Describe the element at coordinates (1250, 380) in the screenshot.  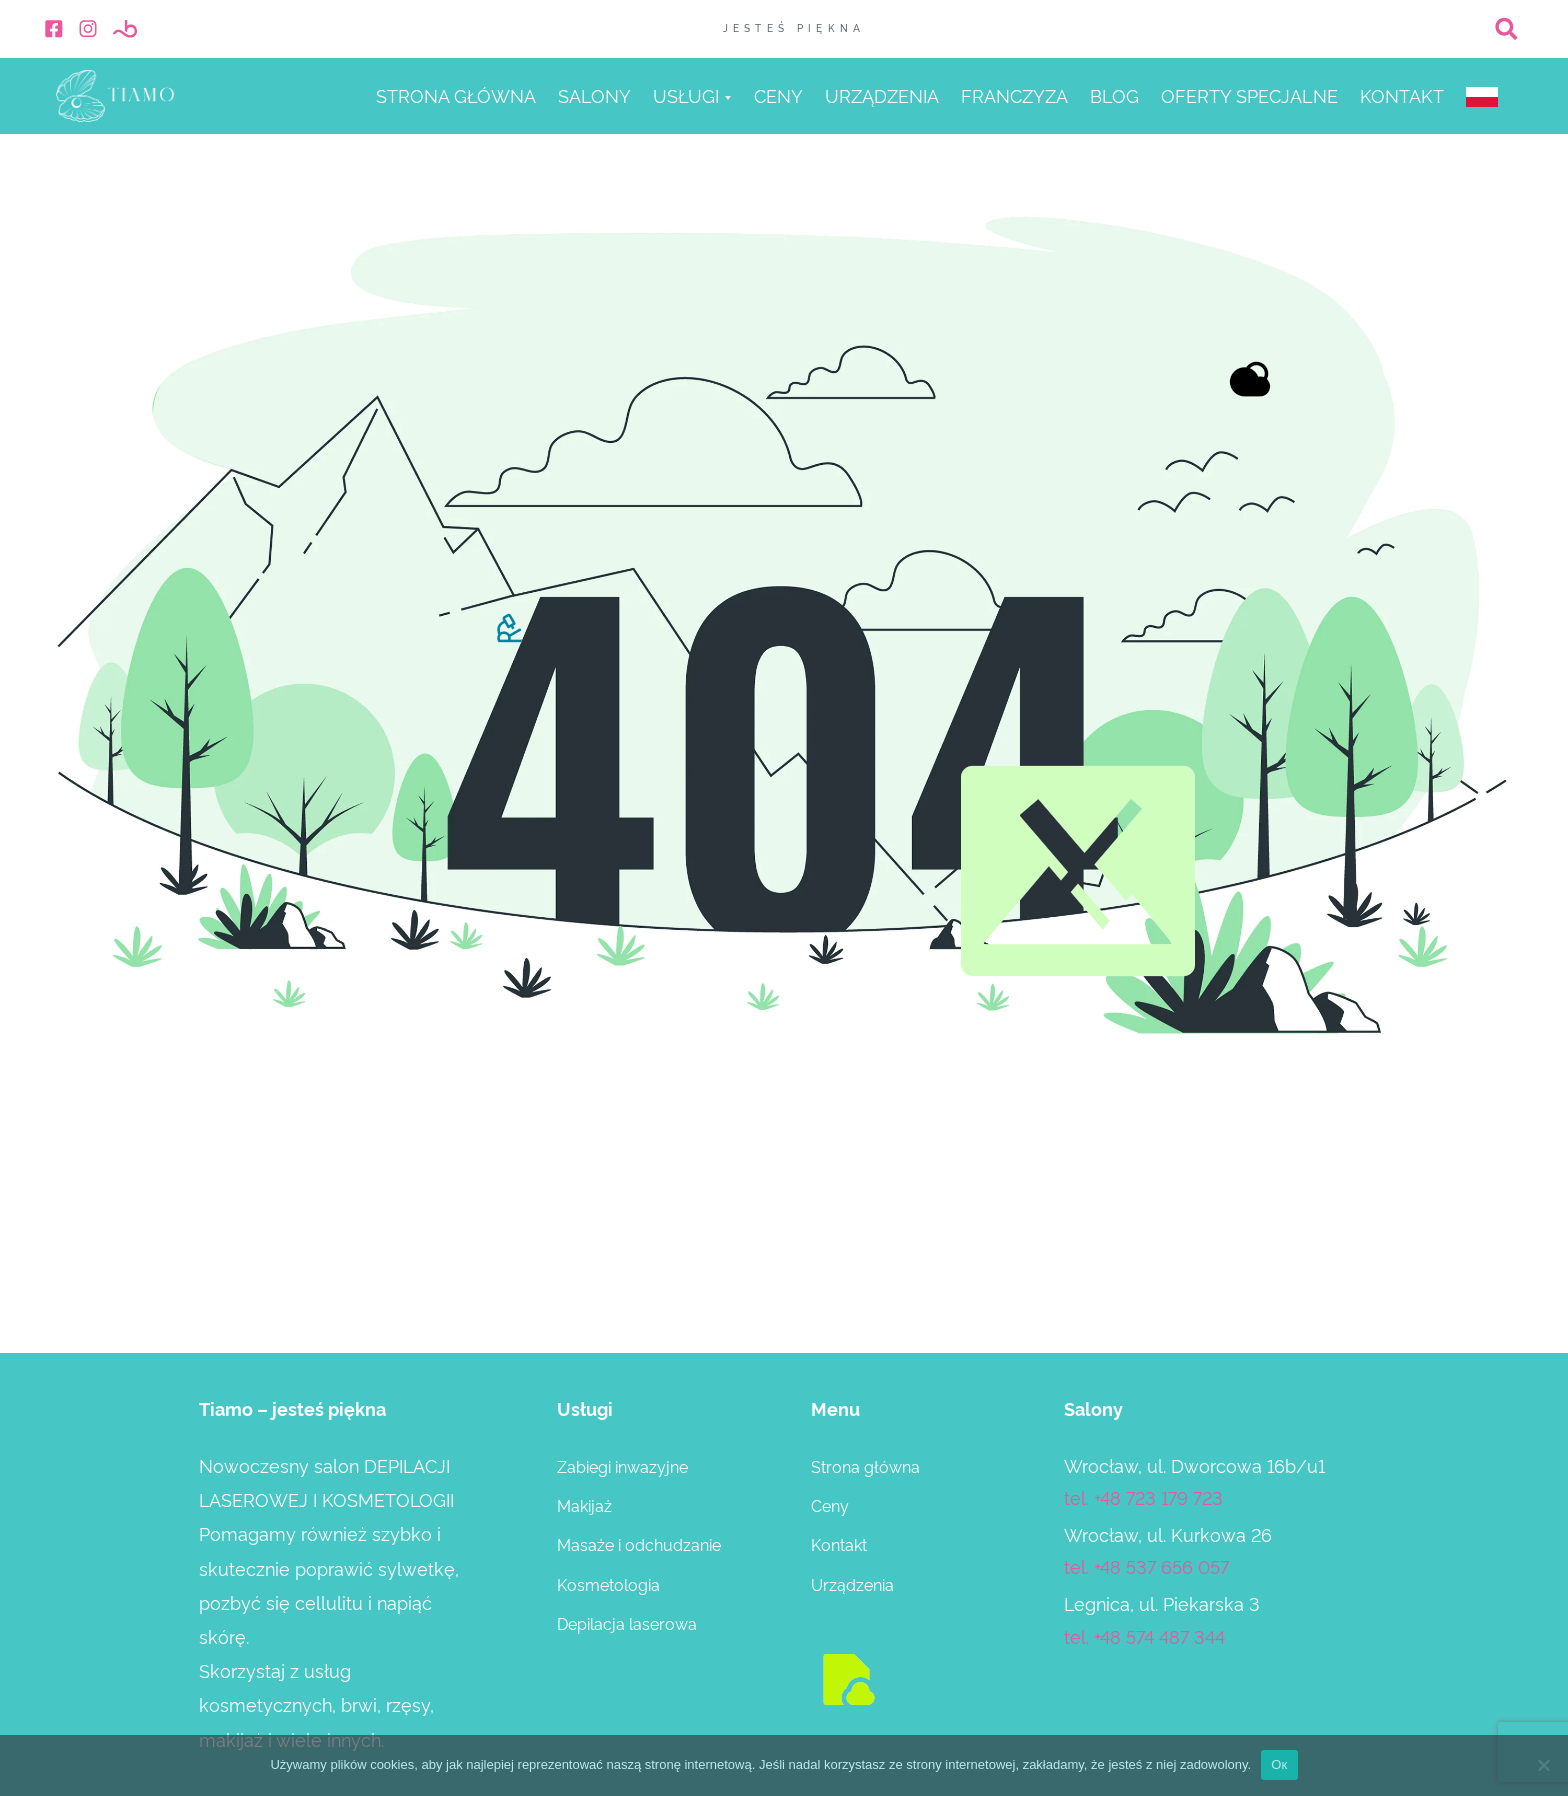
I see `indicates partly cloudy weather conditions` at that location.